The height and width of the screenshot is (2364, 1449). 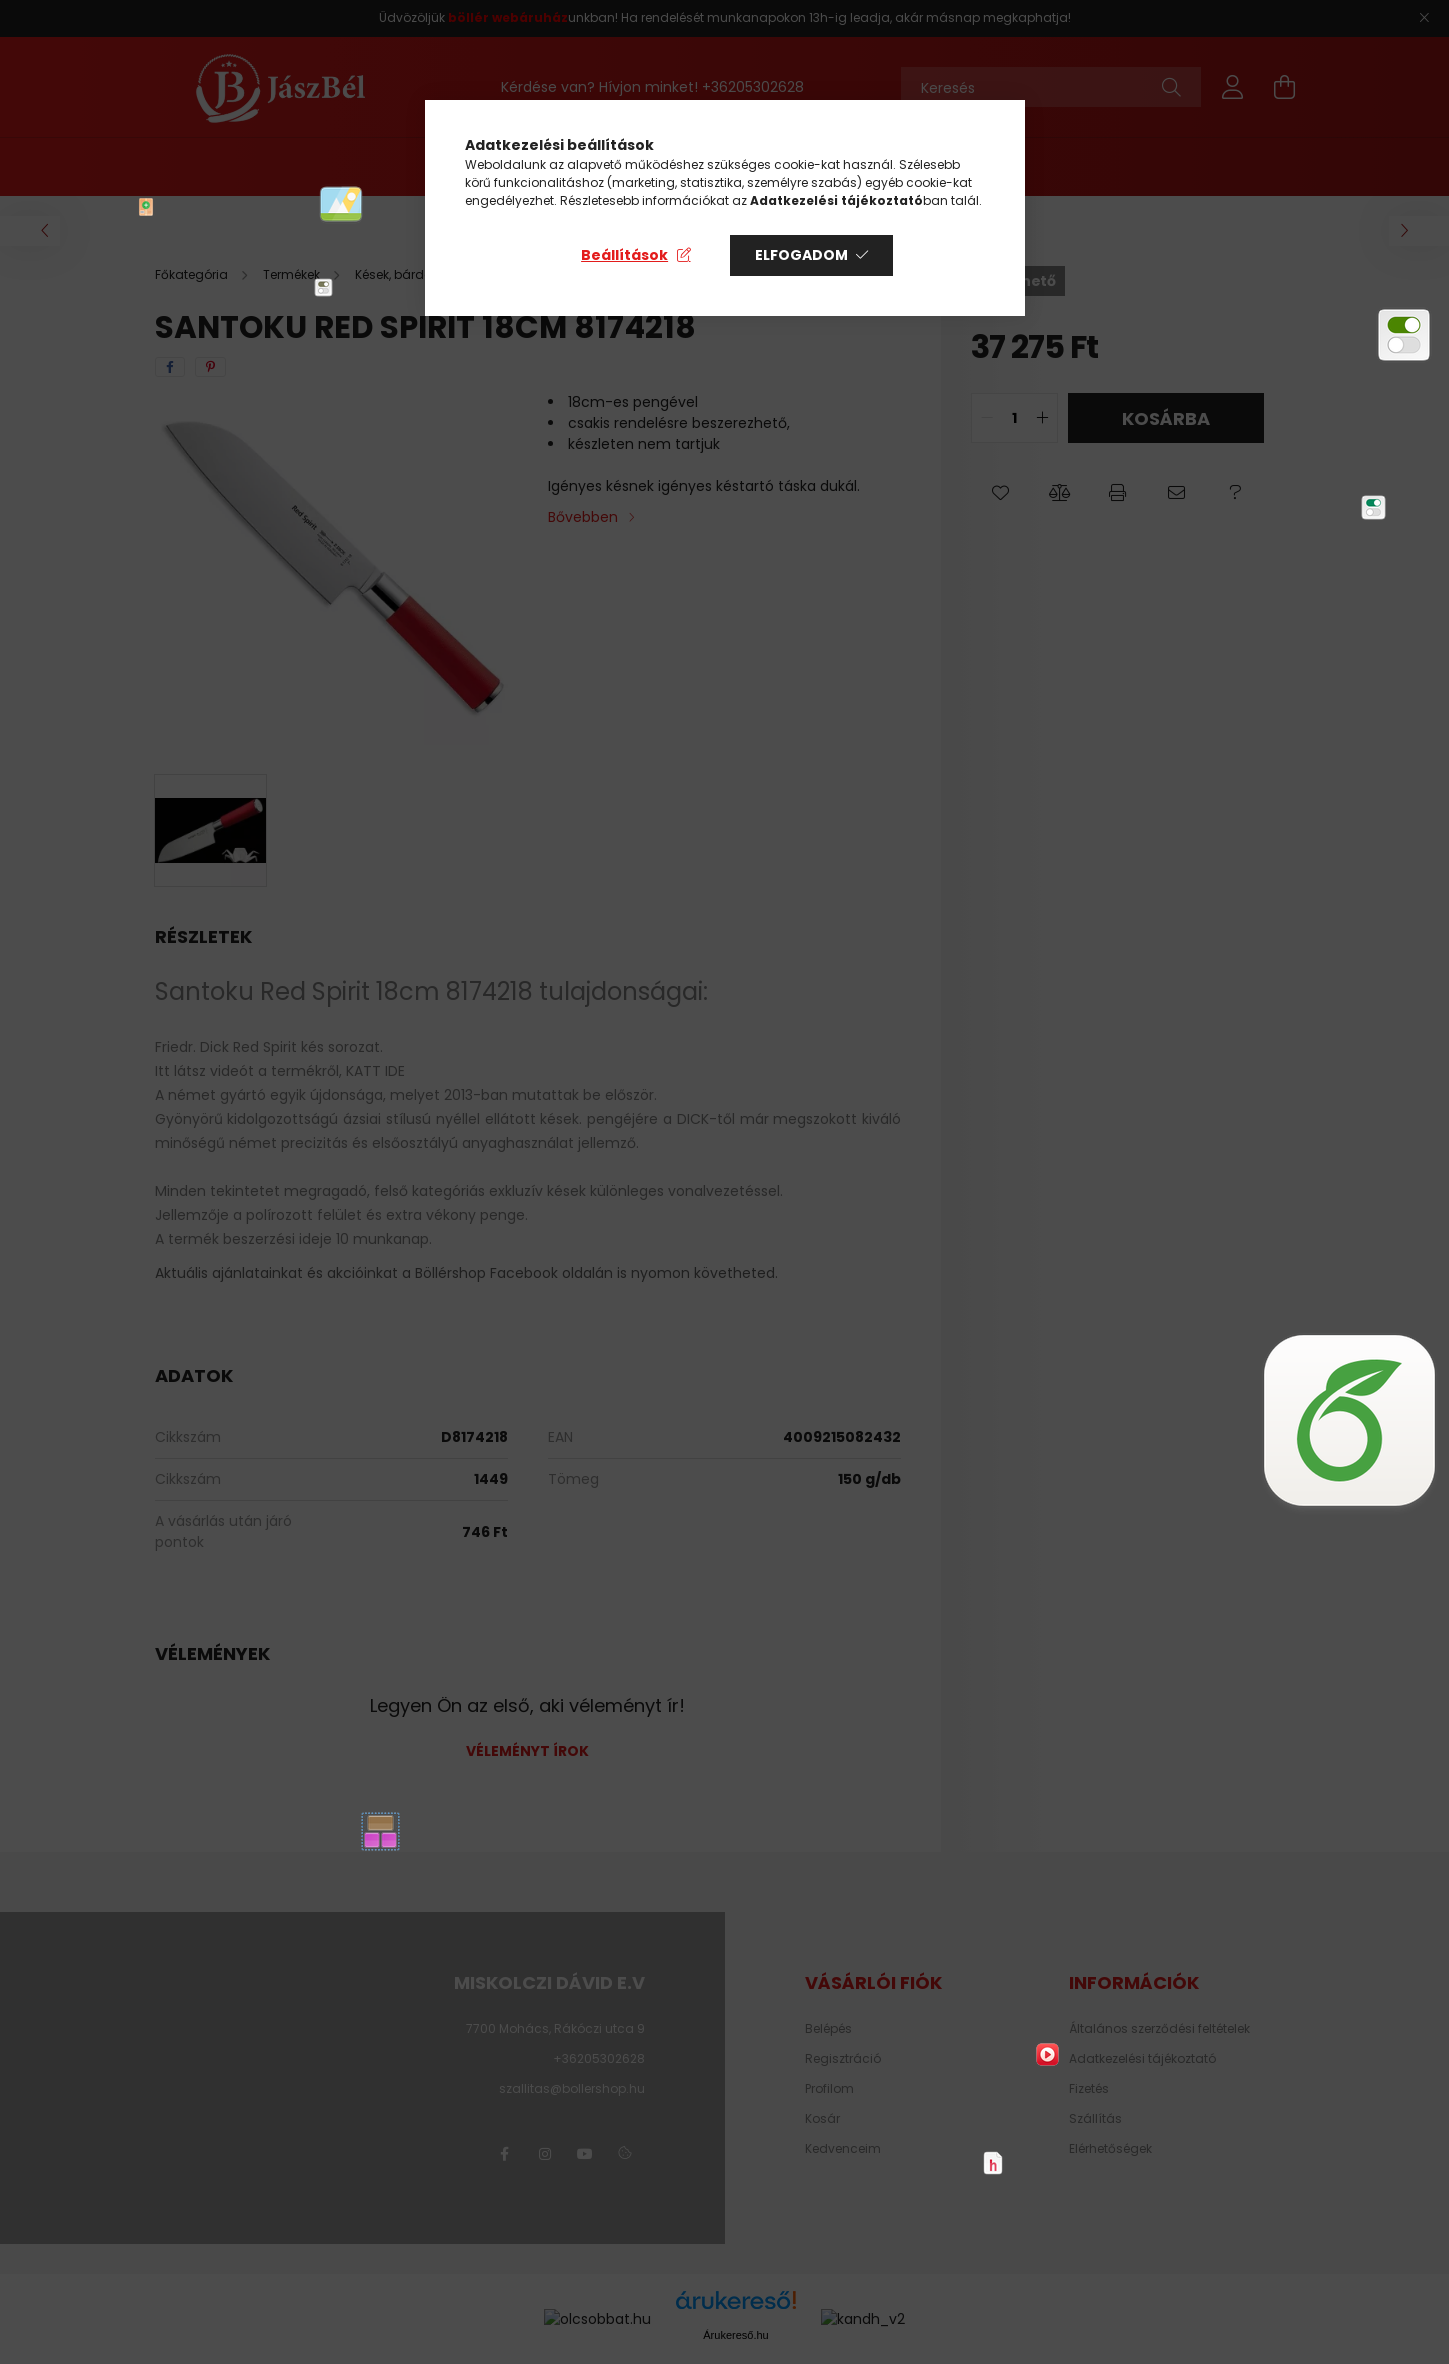 I want to click on open system settings or preferences, so click(x=323, y=287).